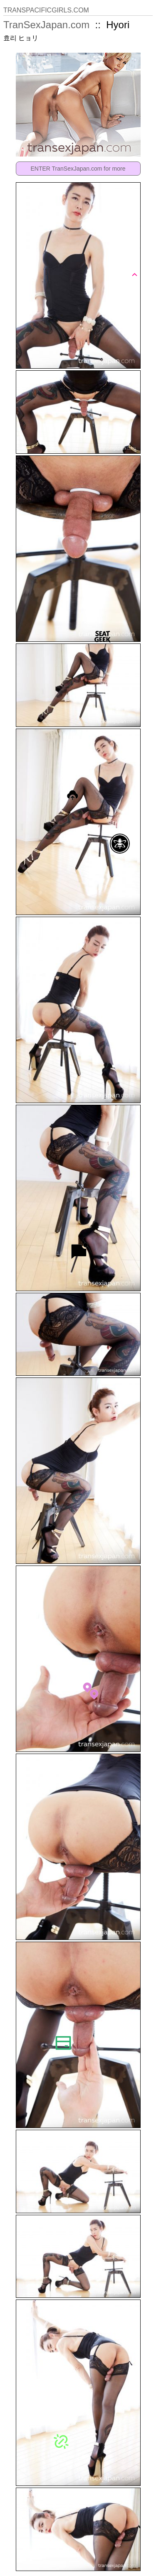  I want to click on HiveMQ brand logo, so click(120, 844).